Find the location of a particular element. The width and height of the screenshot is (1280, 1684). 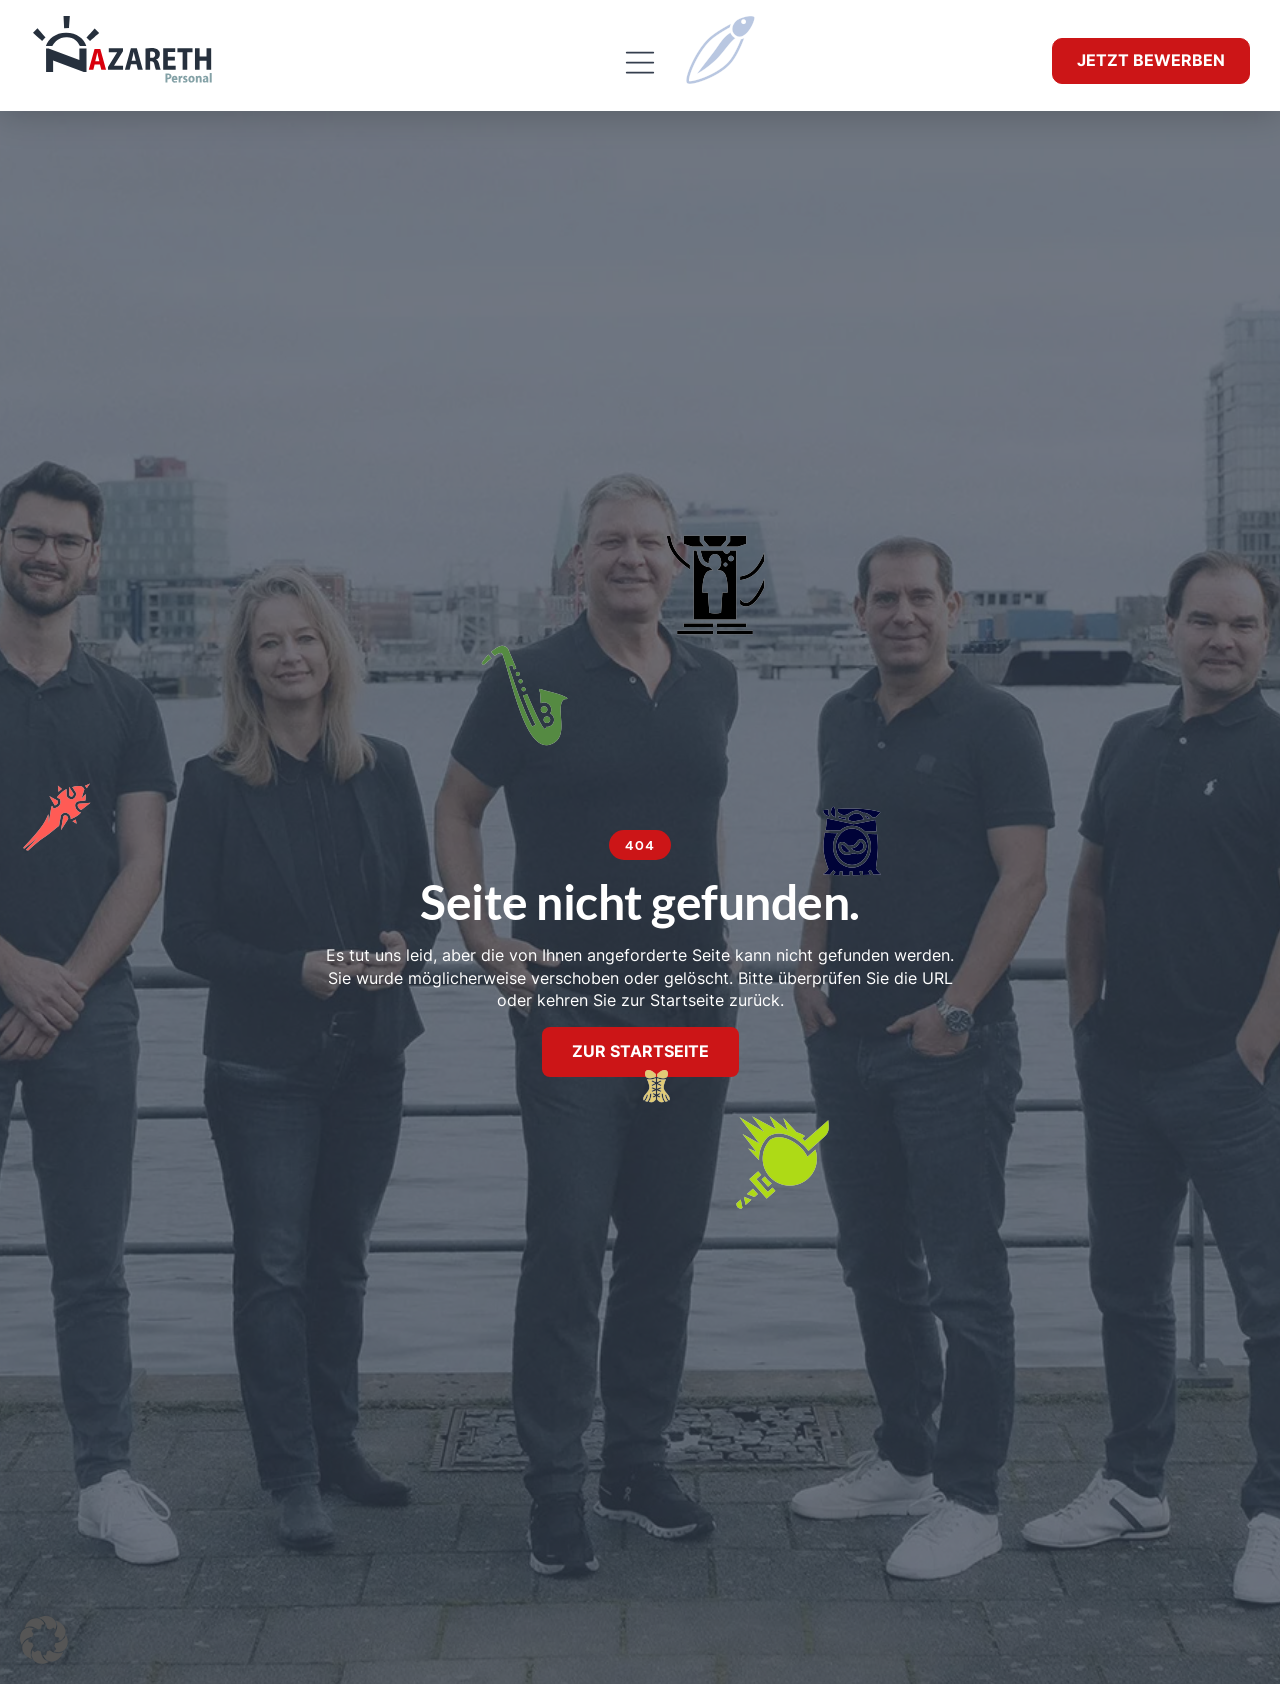

enter cryogenic sleep or stasis mode is located at coordinates (715, 585).